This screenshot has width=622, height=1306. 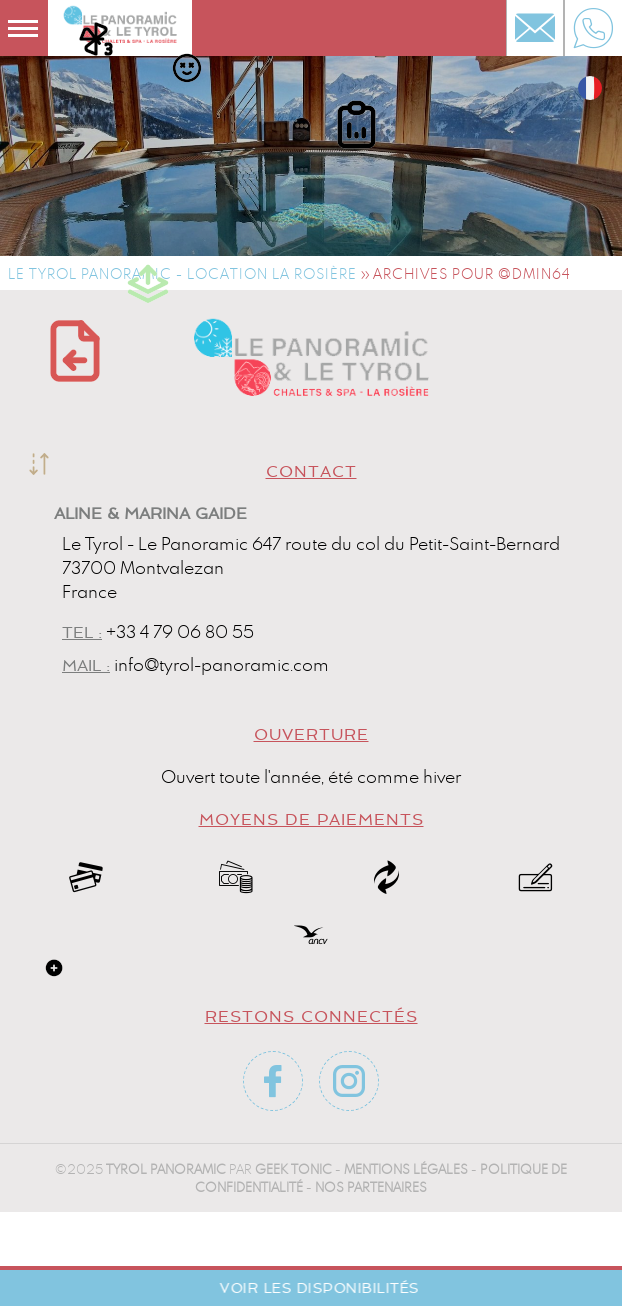 What do you see at coordinates (75, 351) in the screenshot?
I see `import a file from another location` at bounding box center [75, 351].